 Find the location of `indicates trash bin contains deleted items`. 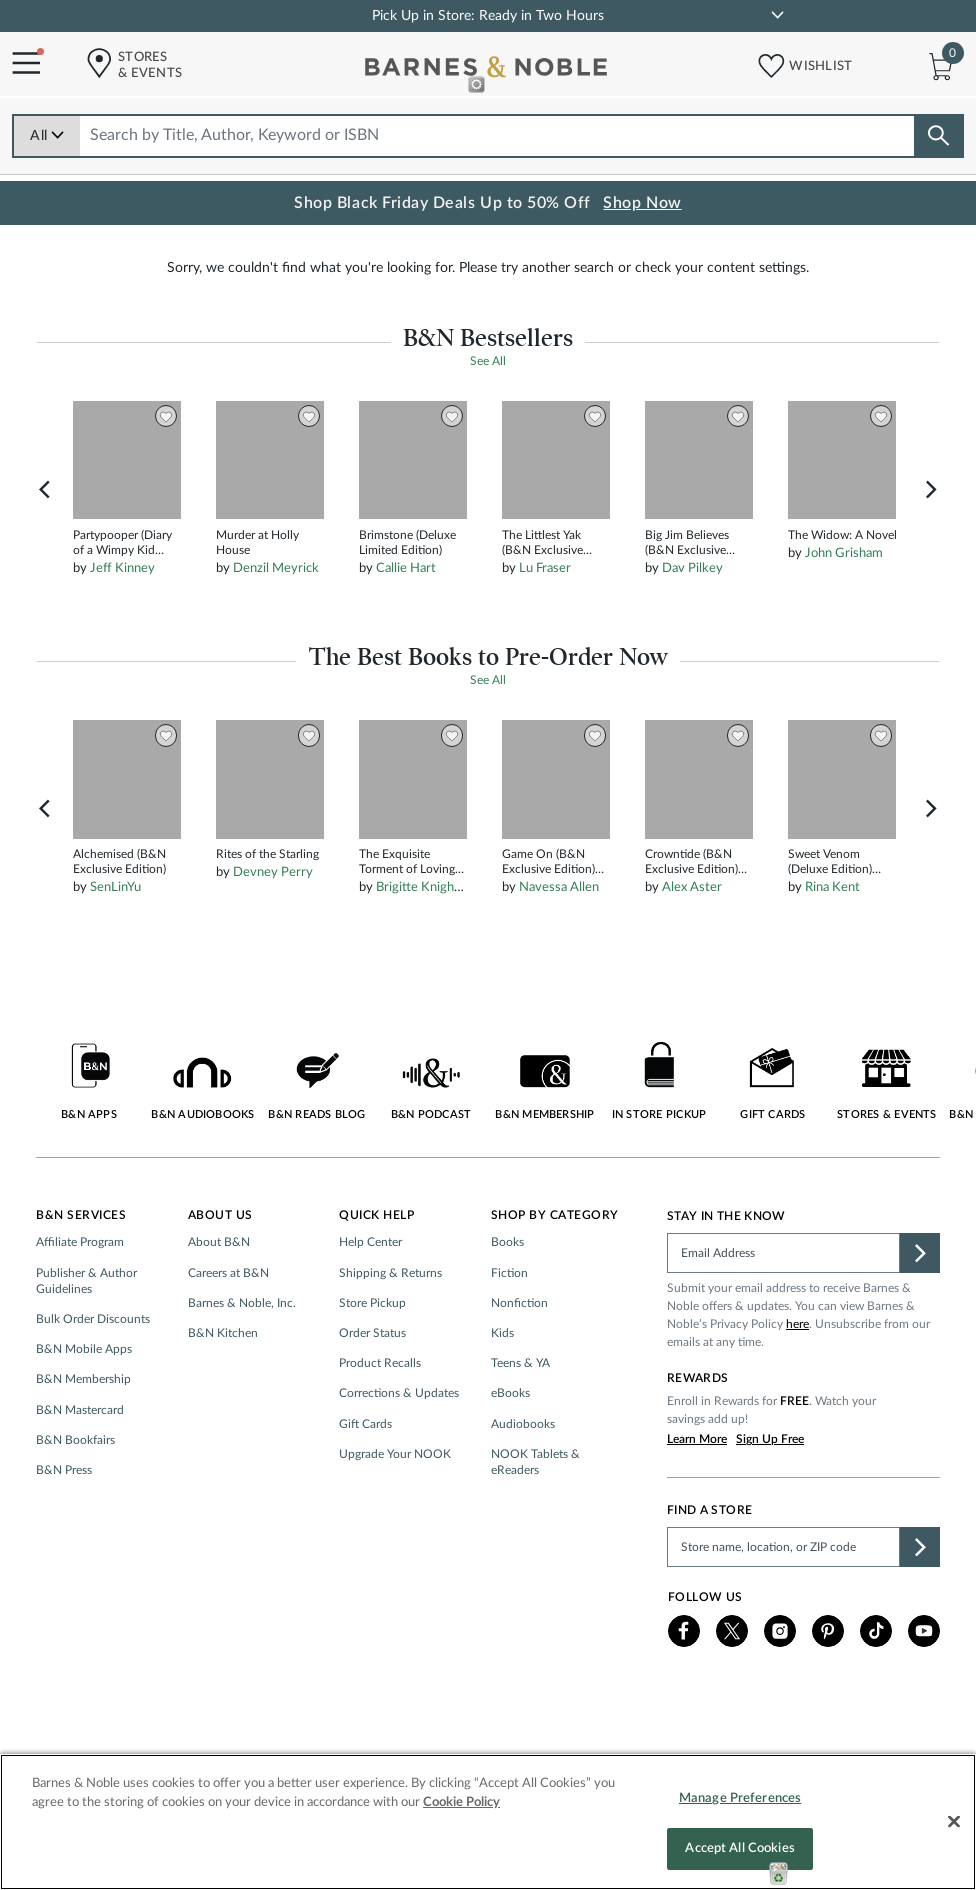

indicates trash bin contains deleted items is located at coordinates (778, 1873).